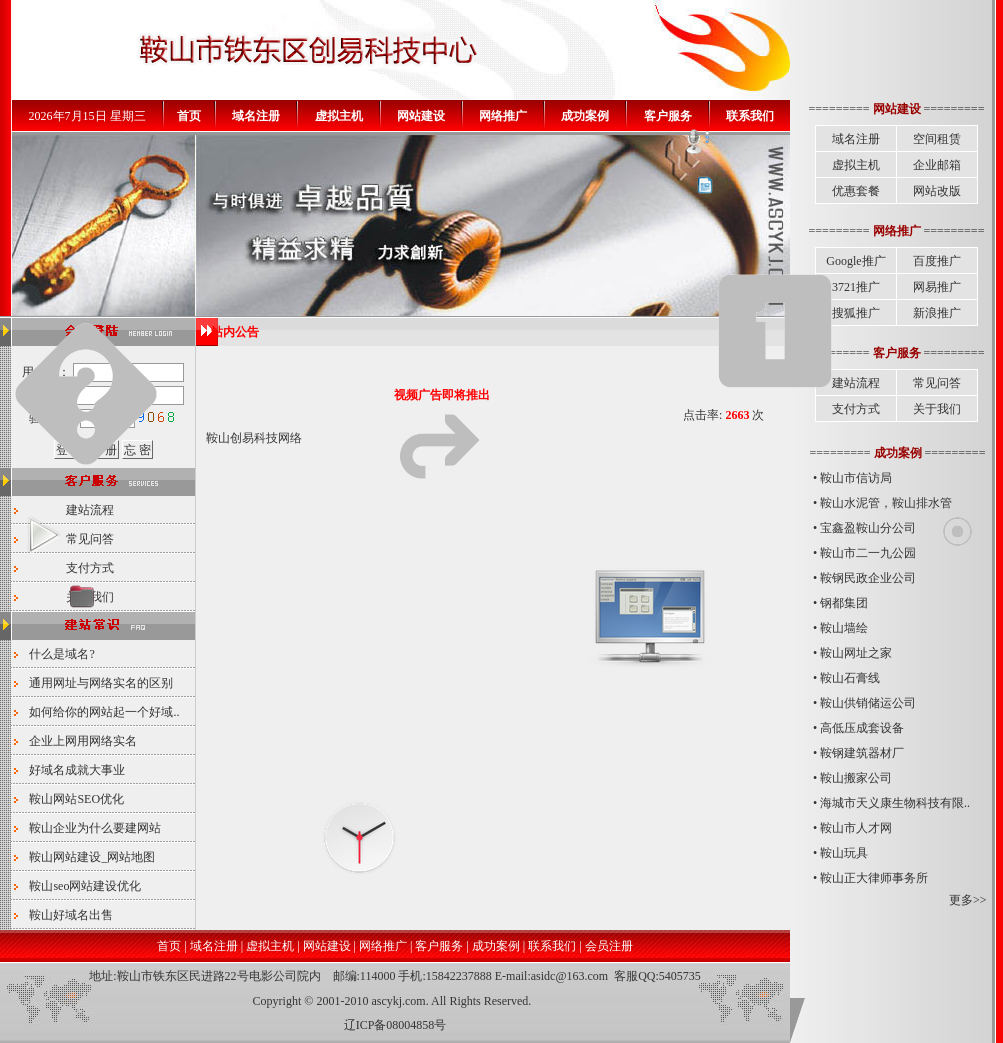 The image size is (1003, 1043). I want to click on reset zoom to 100% or original size, so click(775, 331).